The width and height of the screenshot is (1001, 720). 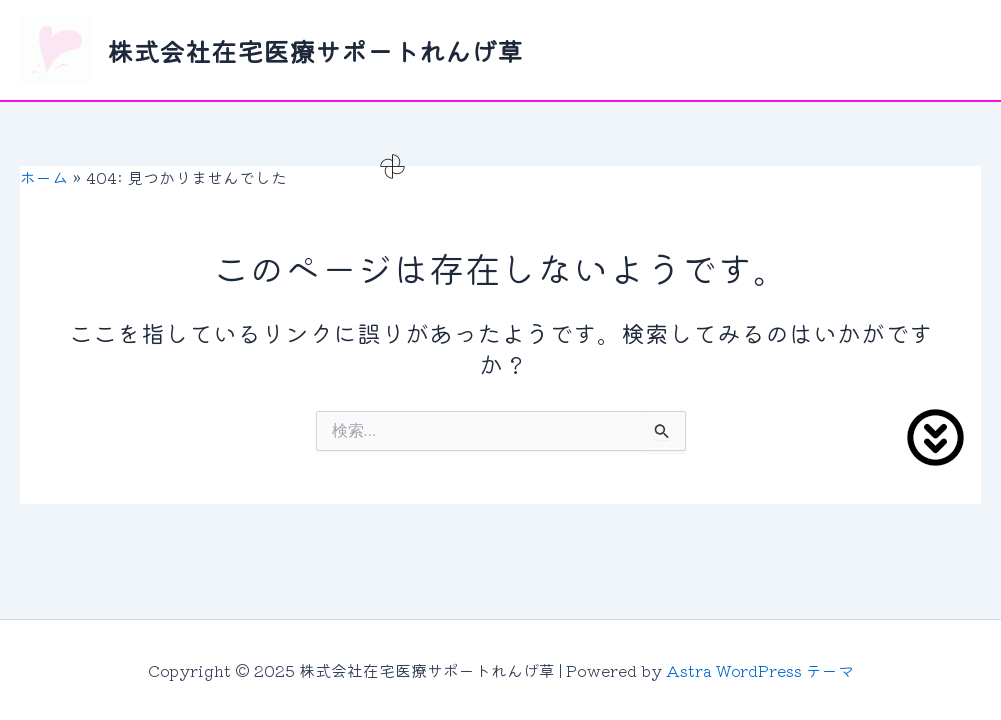 I want to click on expand all content below, so click(x=935, y=437).